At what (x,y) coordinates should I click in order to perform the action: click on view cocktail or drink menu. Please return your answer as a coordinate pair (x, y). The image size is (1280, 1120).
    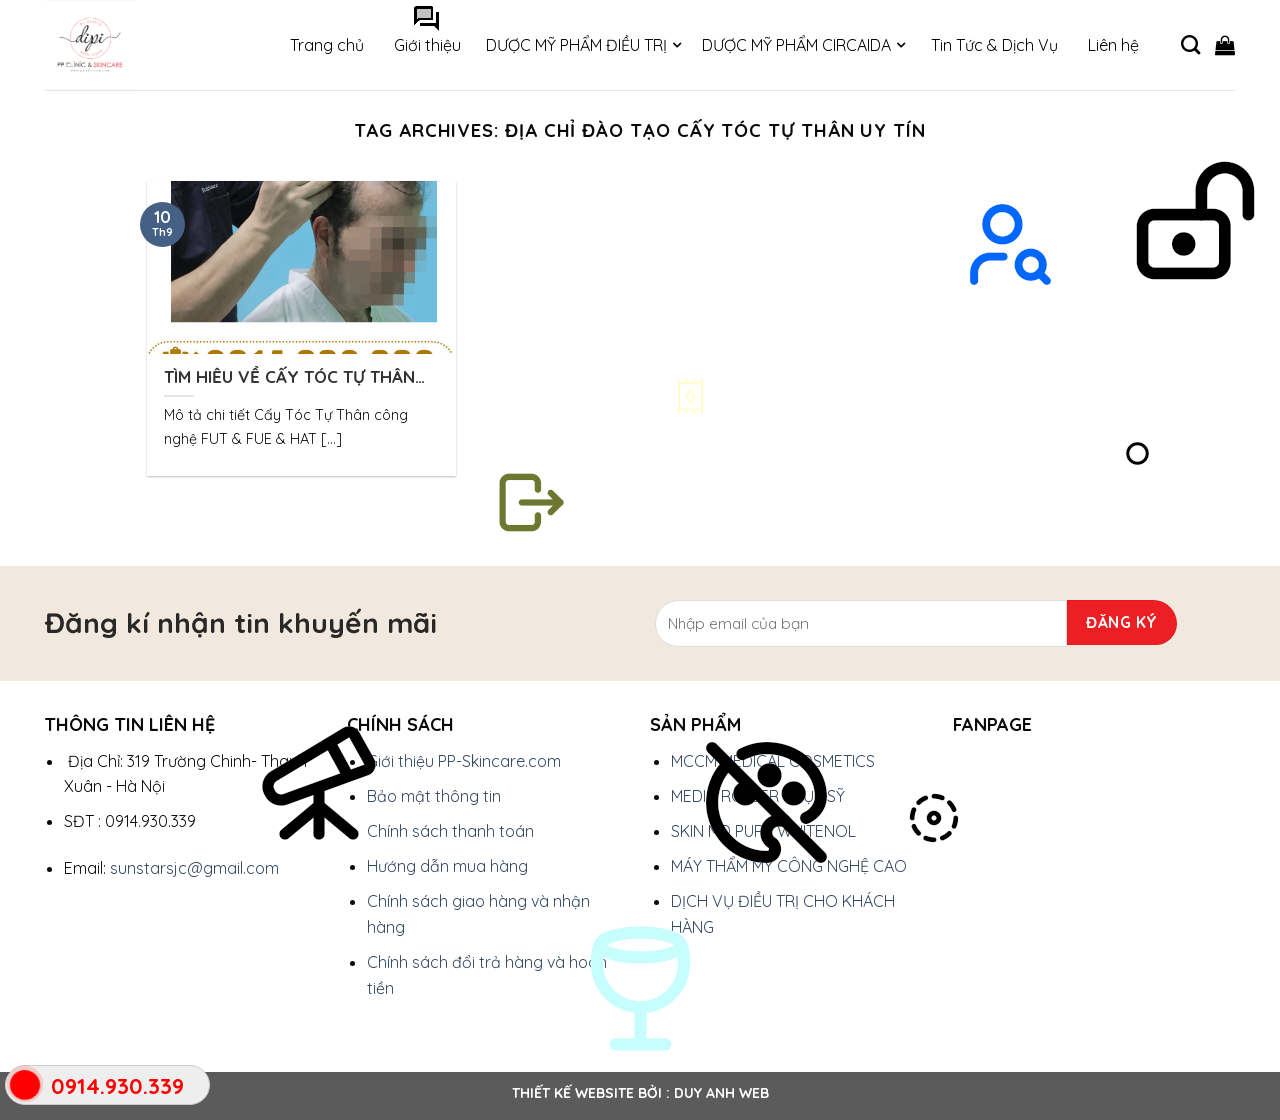
    Looking at the image, I should click on (640, 988).